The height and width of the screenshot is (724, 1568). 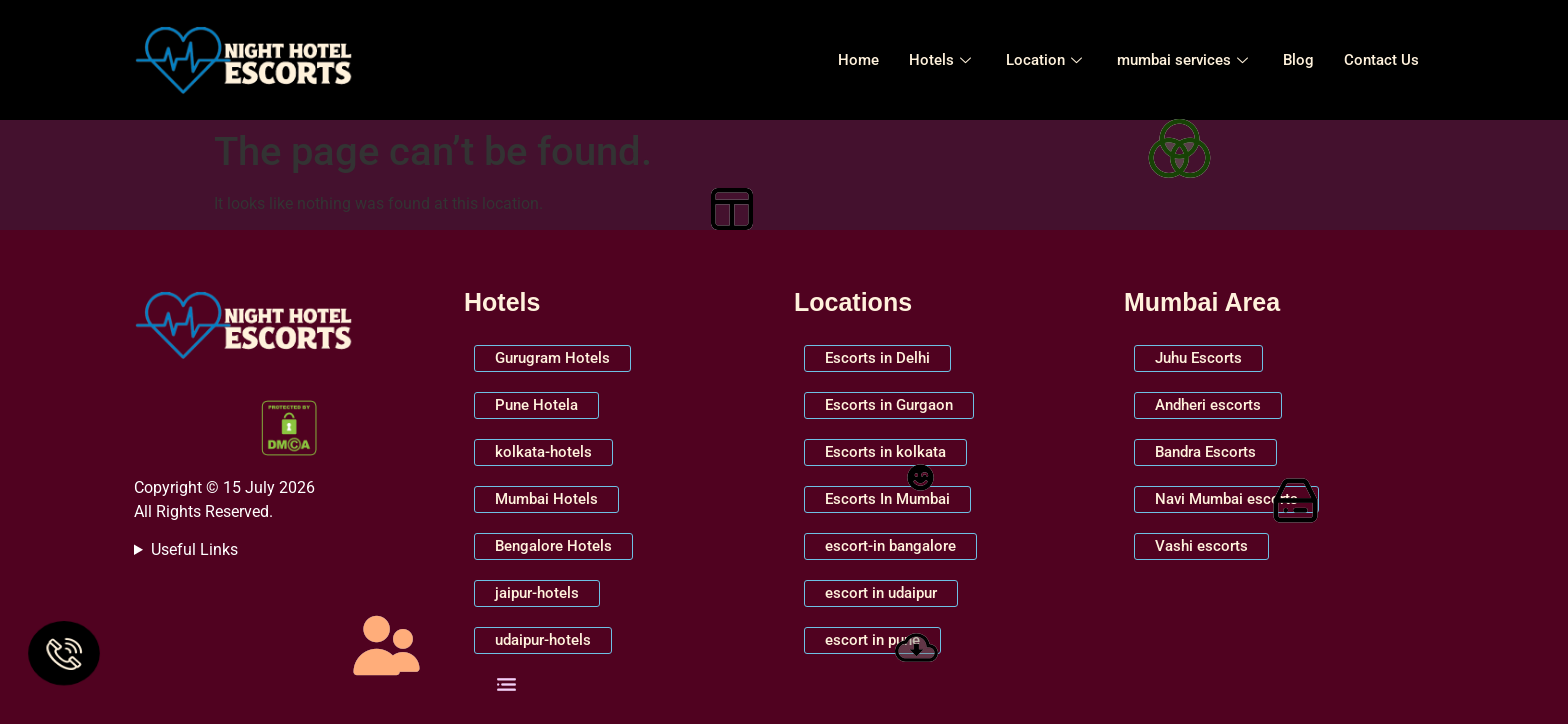 What do you see at coordinates (732, 209) in the screenshot?
I see `switch to grid or layout view` at bounding box center [732, 209].